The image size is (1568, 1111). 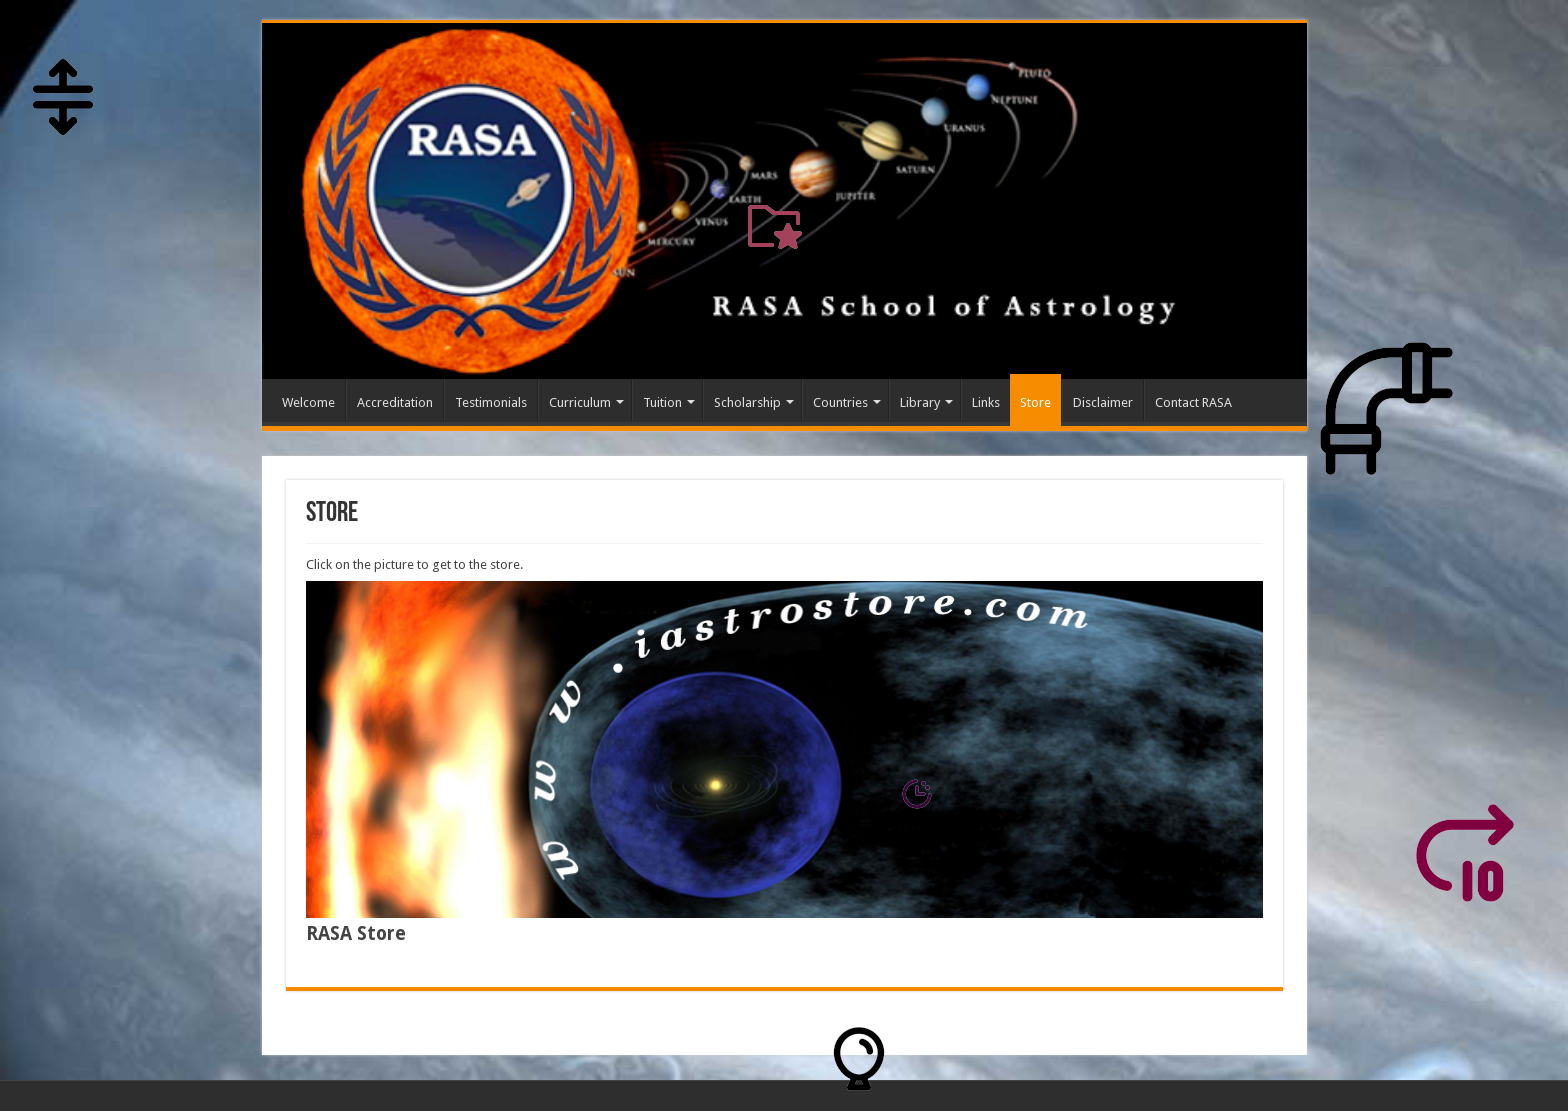 What do you see at coordinates (1381, 403) in the screenshot?
I see `plumbing or pipe system settings` at bounding box center [1381, 403].